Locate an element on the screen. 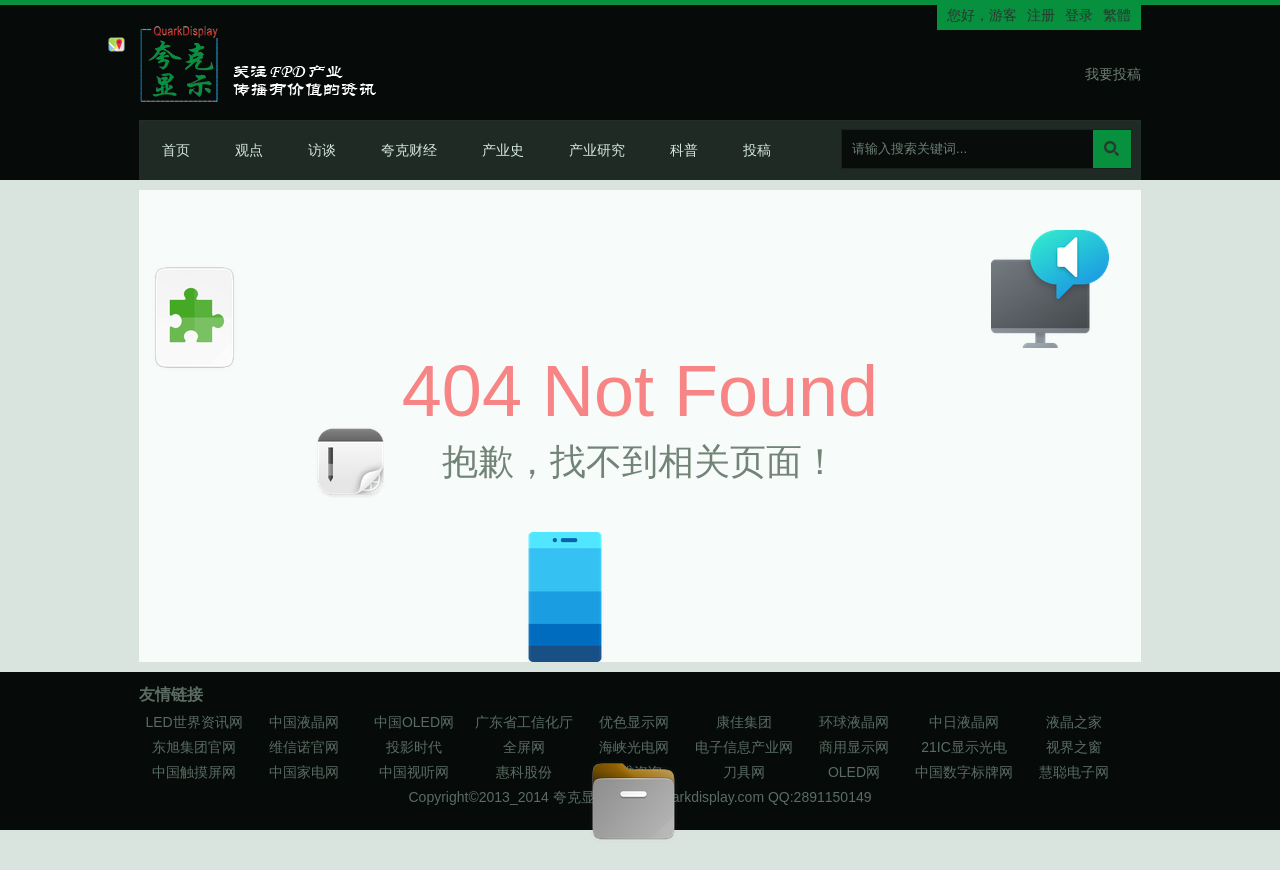 The width and height of the screenshot is (1280, 870). configure tablet or stylus input settings is located at coordinates (350, 461).